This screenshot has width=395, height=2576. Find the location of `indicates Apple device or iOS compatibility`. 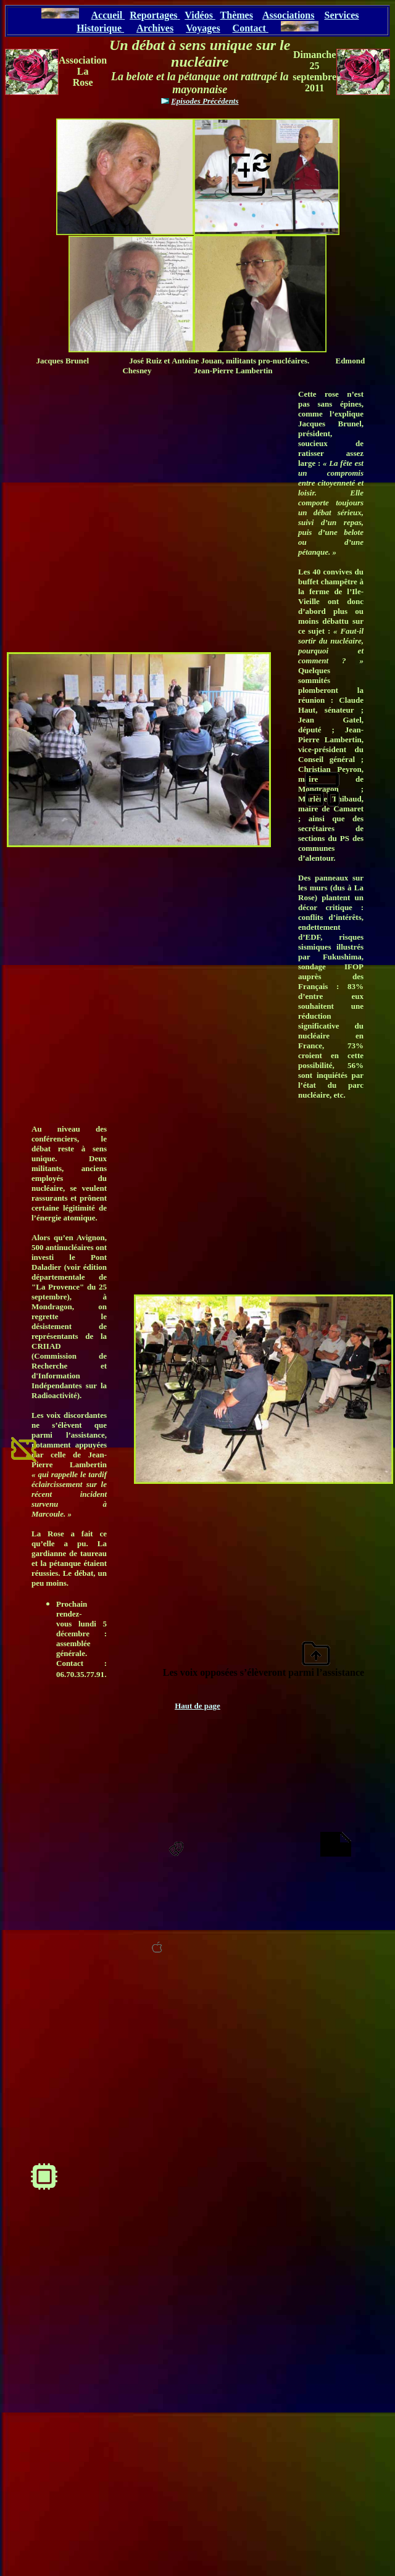

indicates Apple device or iOS compatibility is located at coordinates (157, 1948).